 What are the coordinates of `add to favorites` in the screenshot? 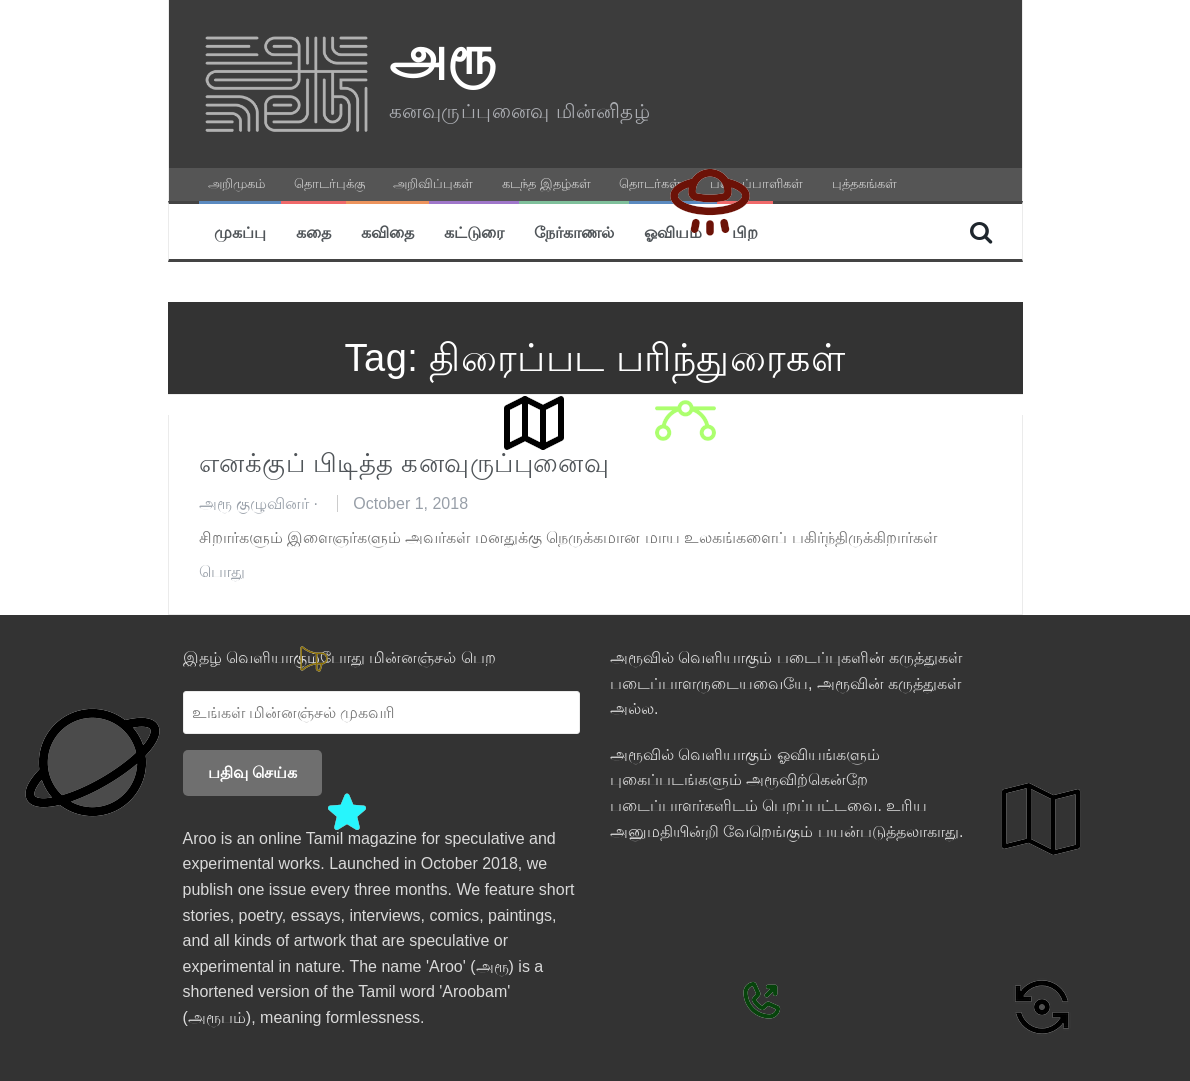 It's located at (347, 812).